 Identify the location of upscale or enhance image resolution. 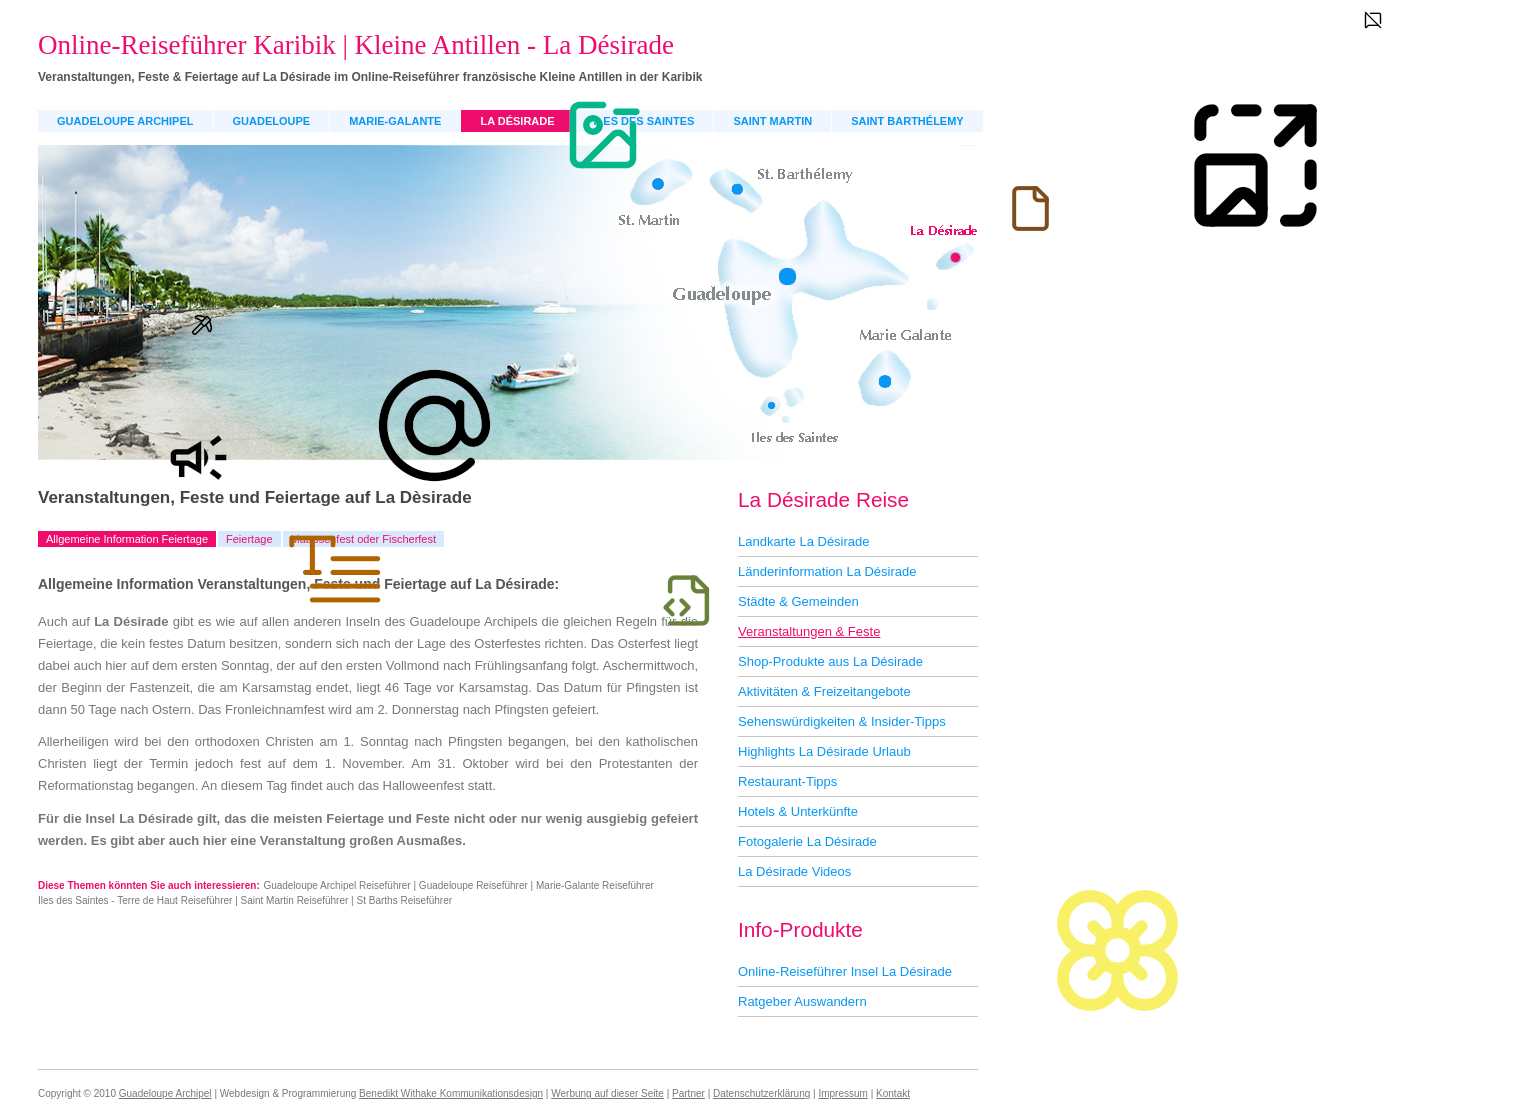
(1255, 165).